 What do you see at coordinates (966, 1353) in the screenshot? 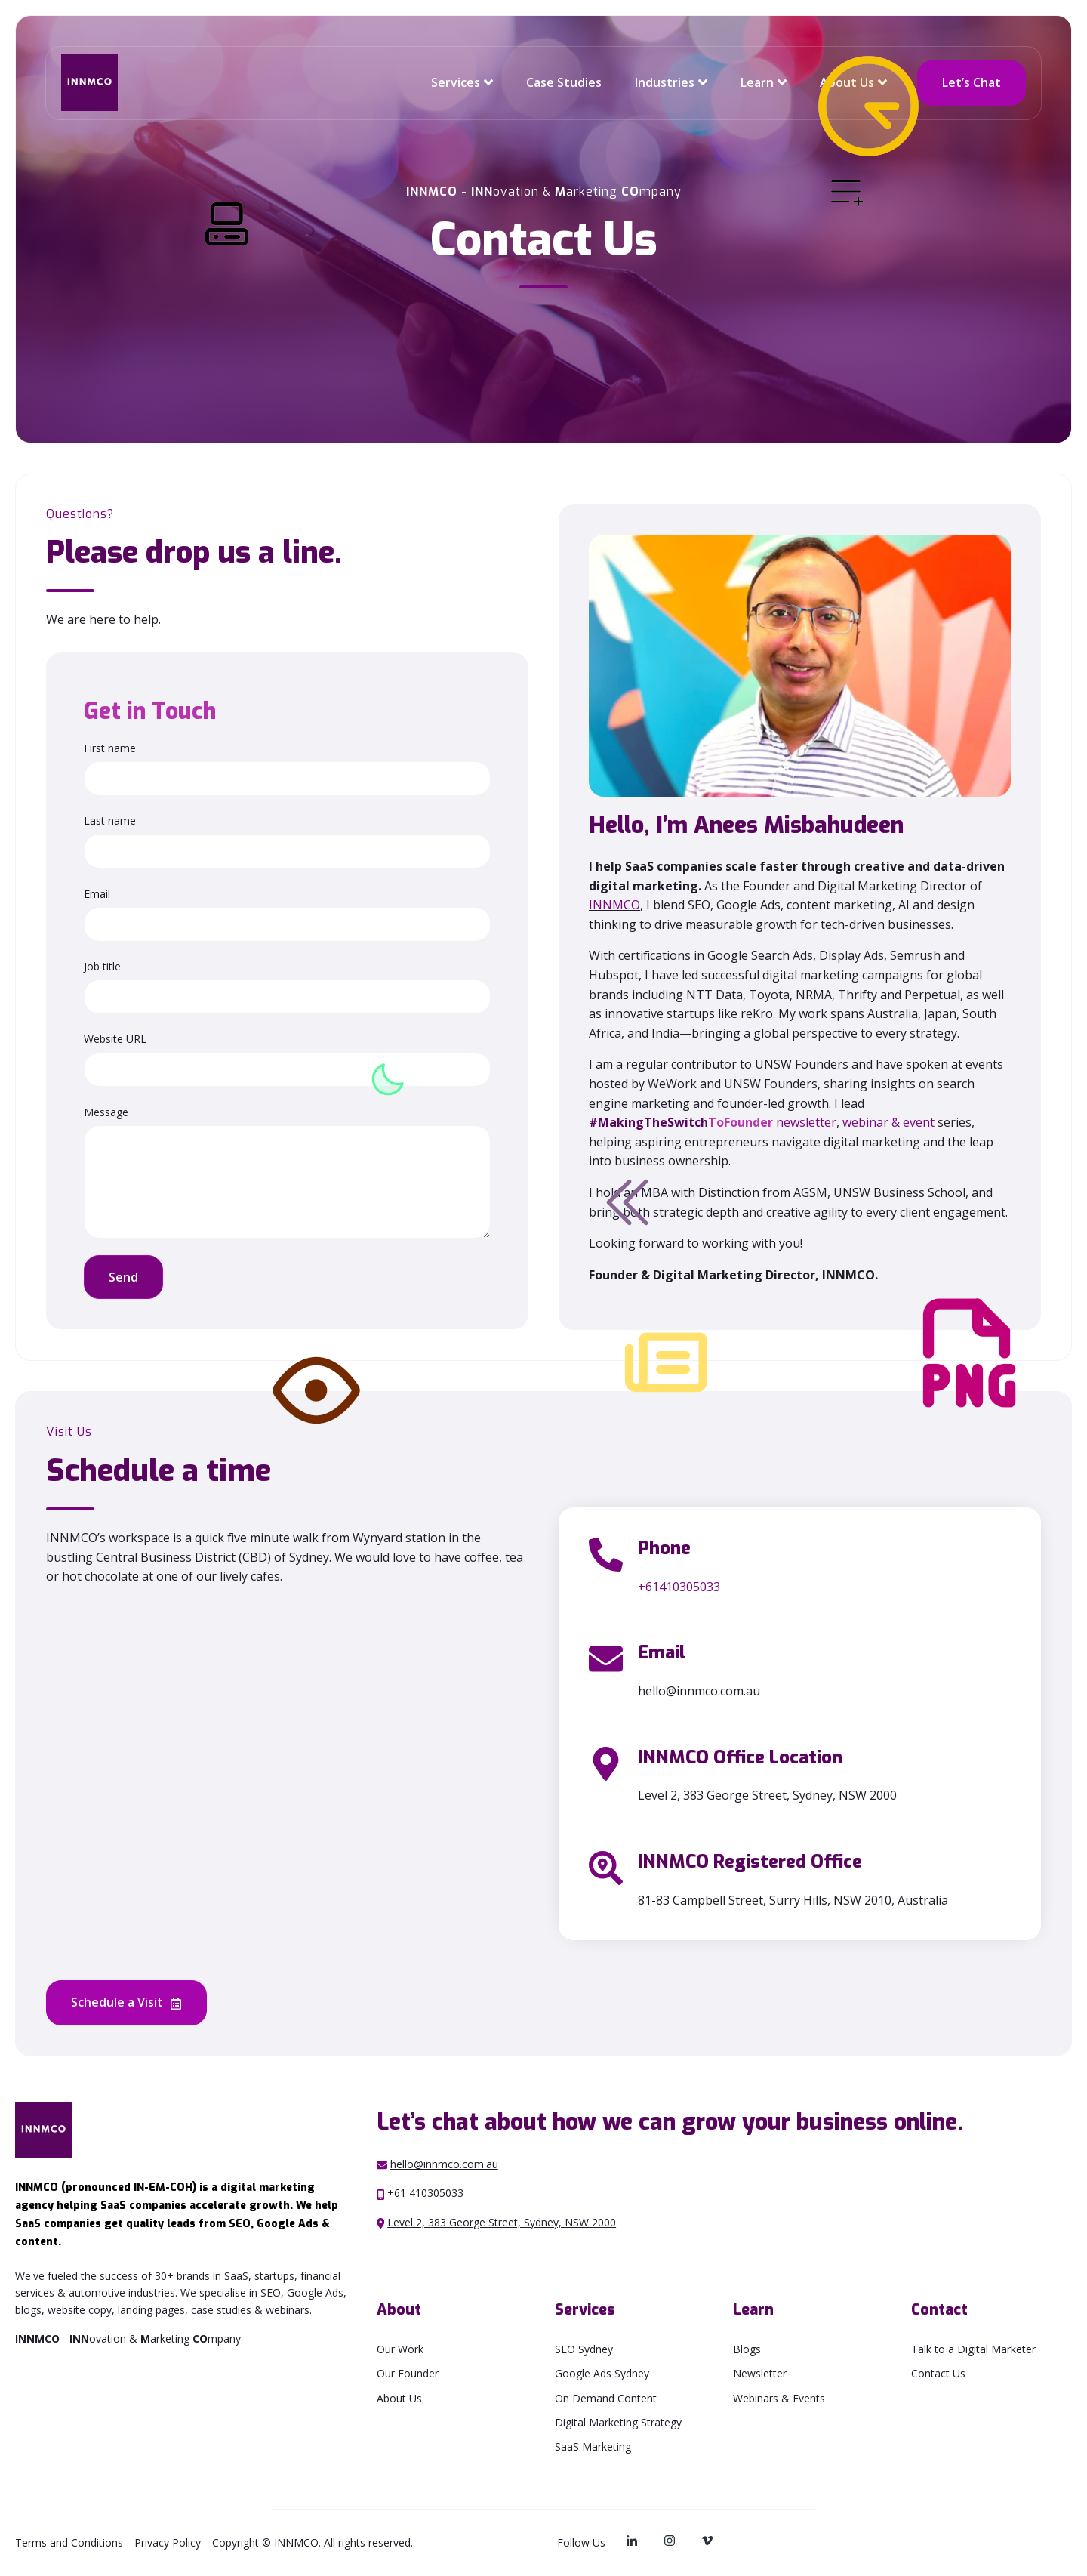
I see `indicates a PNG image file type` at bounding box center [966, 1353].